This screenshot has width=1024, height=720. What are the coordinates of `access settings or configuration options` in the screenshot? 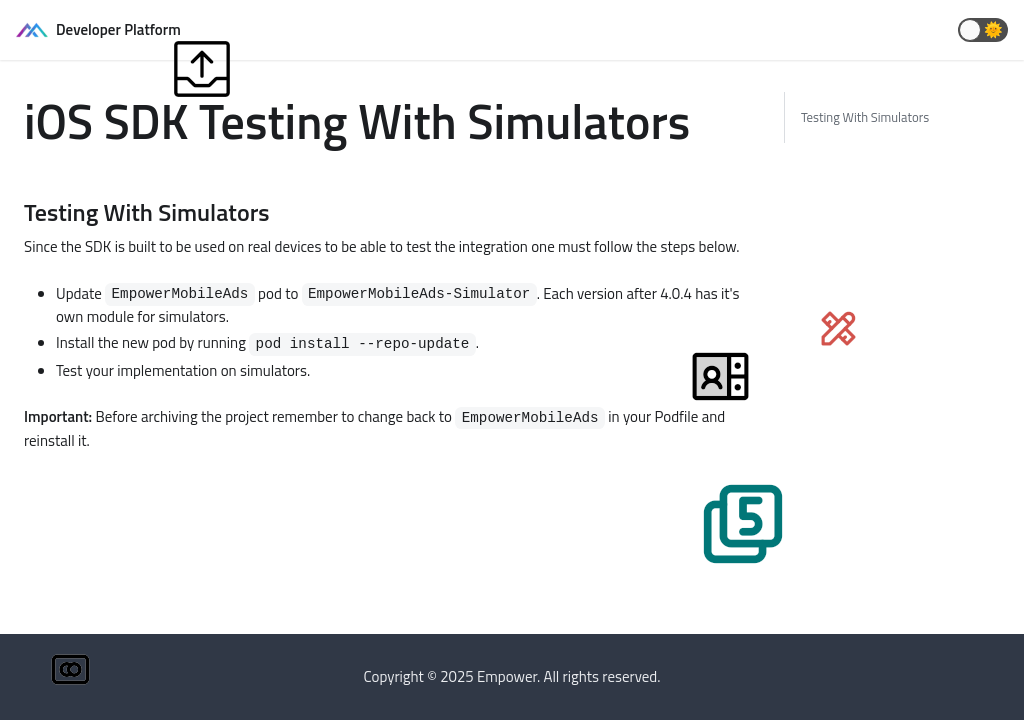 It's located at (838, 328).